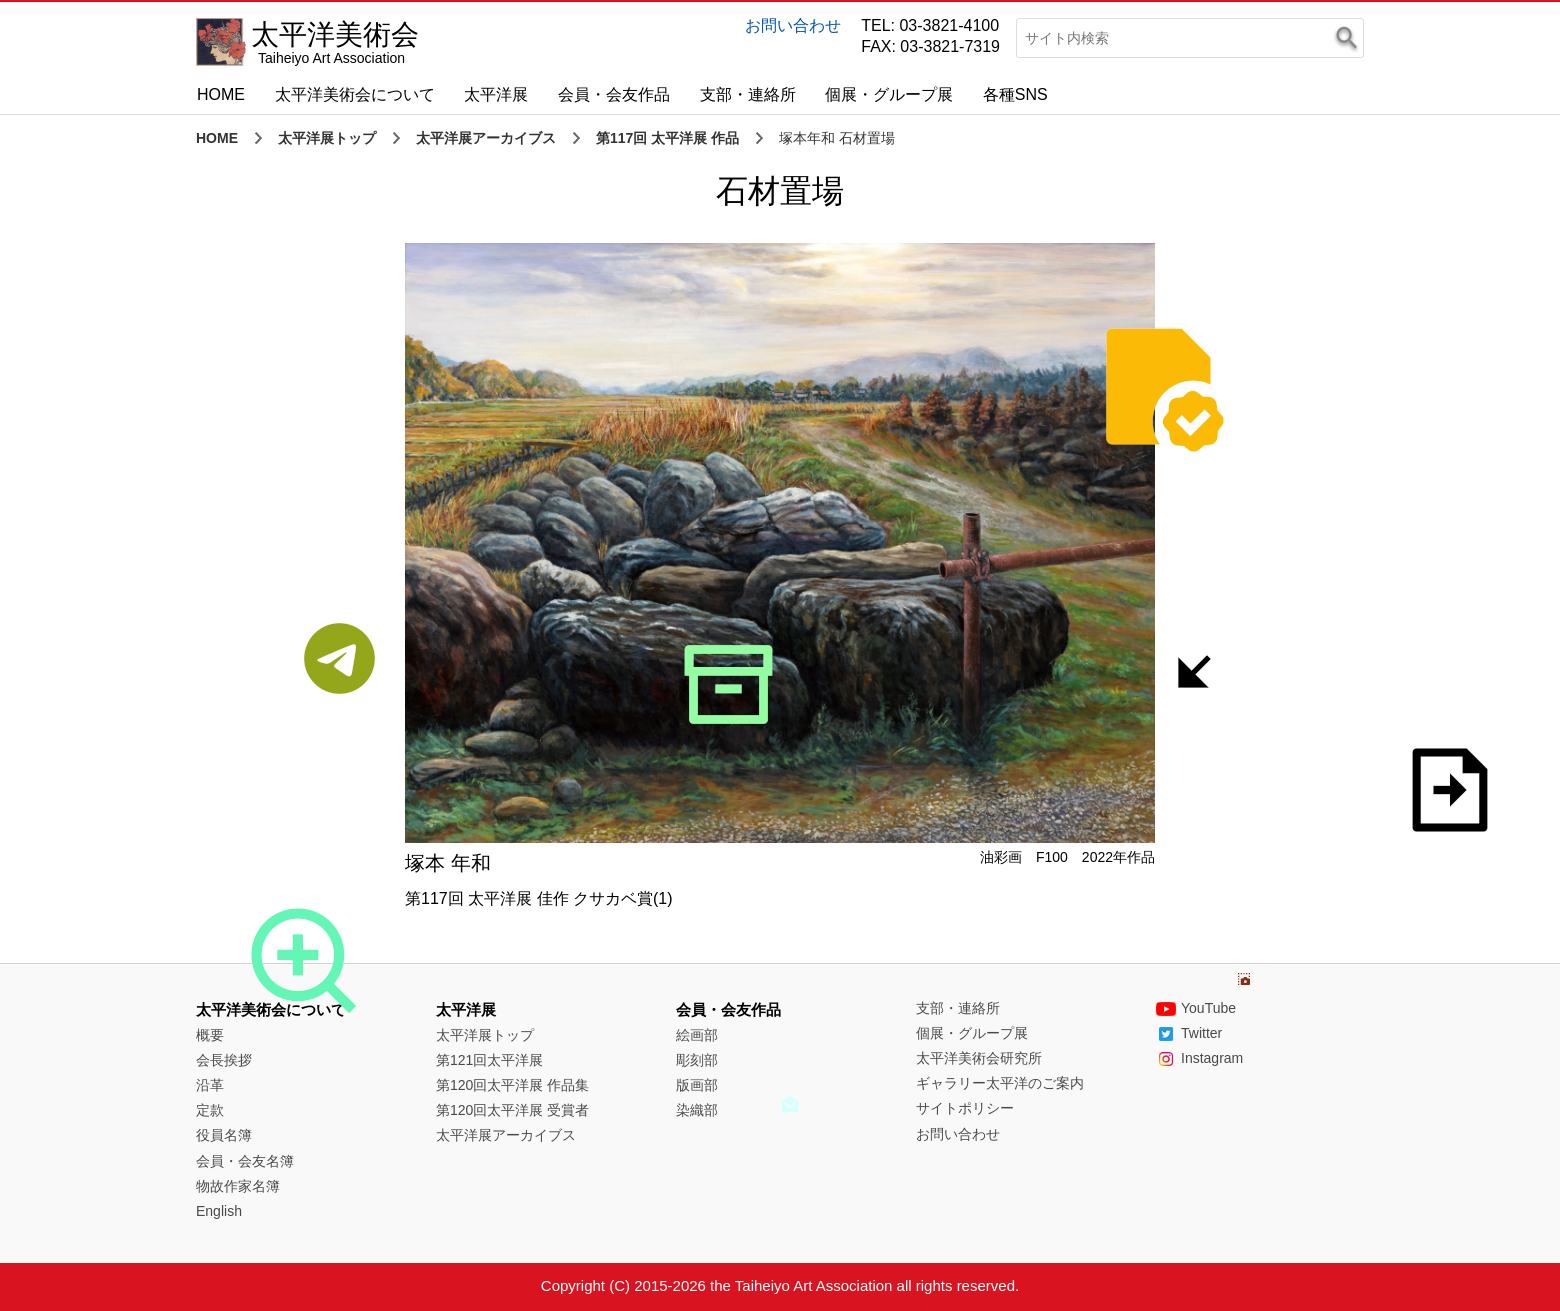  I want to click on transfer or export a file, so click(1450, 790).